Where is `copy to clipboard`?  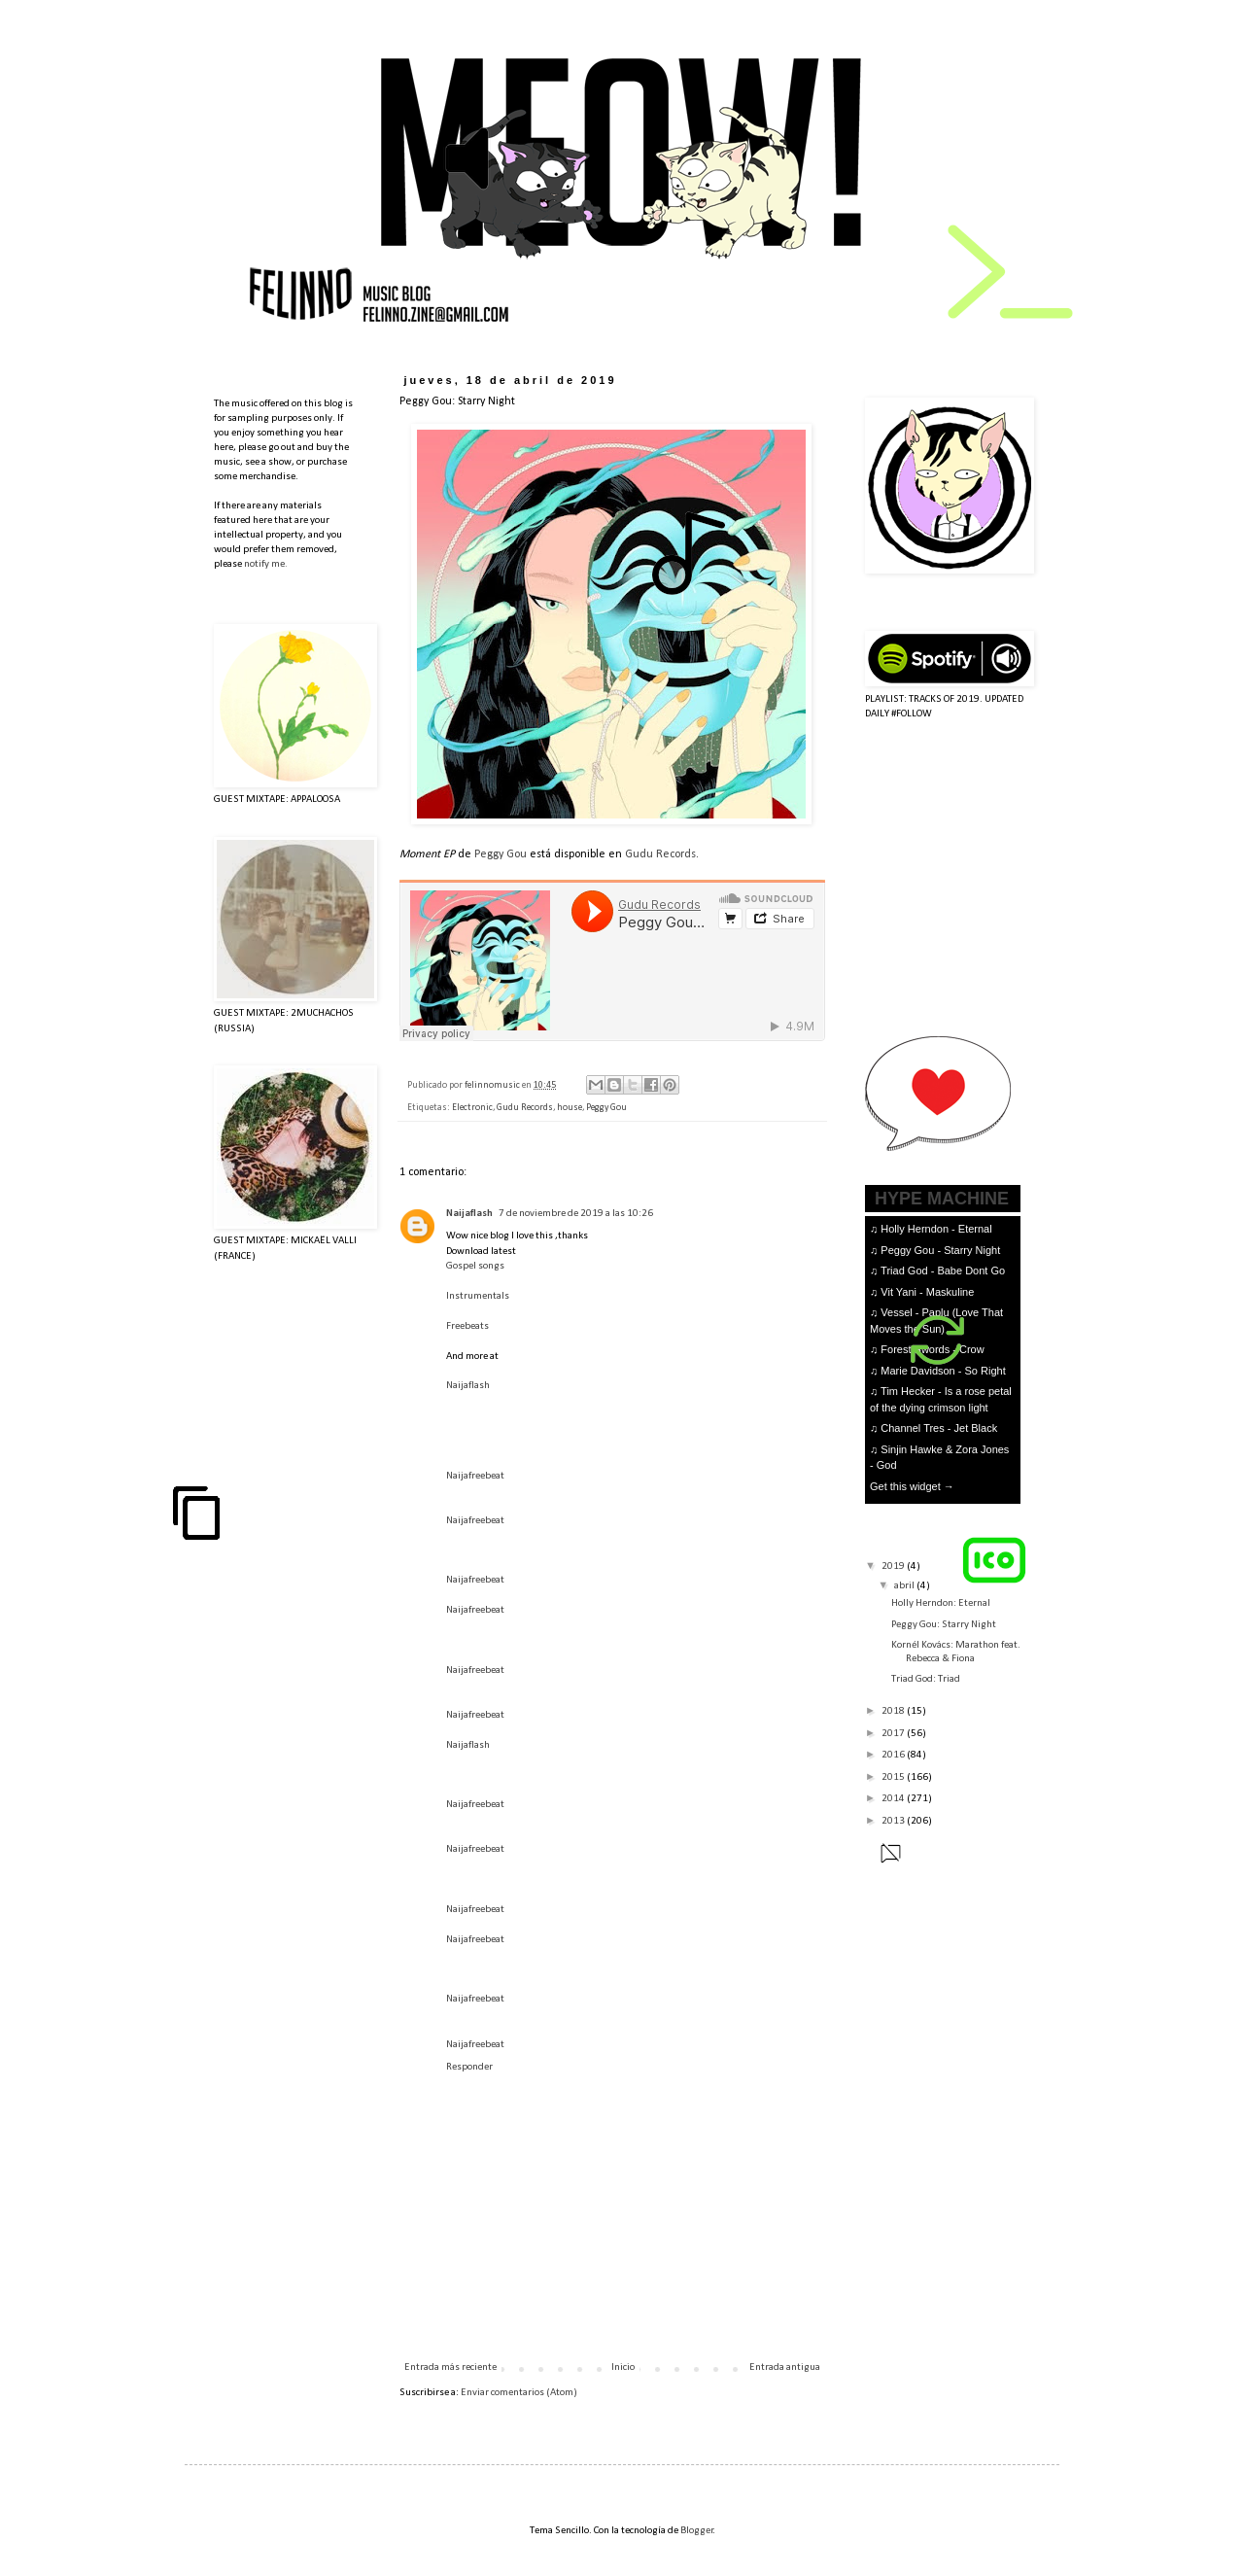 copy to clipboard is located at coordinates (197, 1513).